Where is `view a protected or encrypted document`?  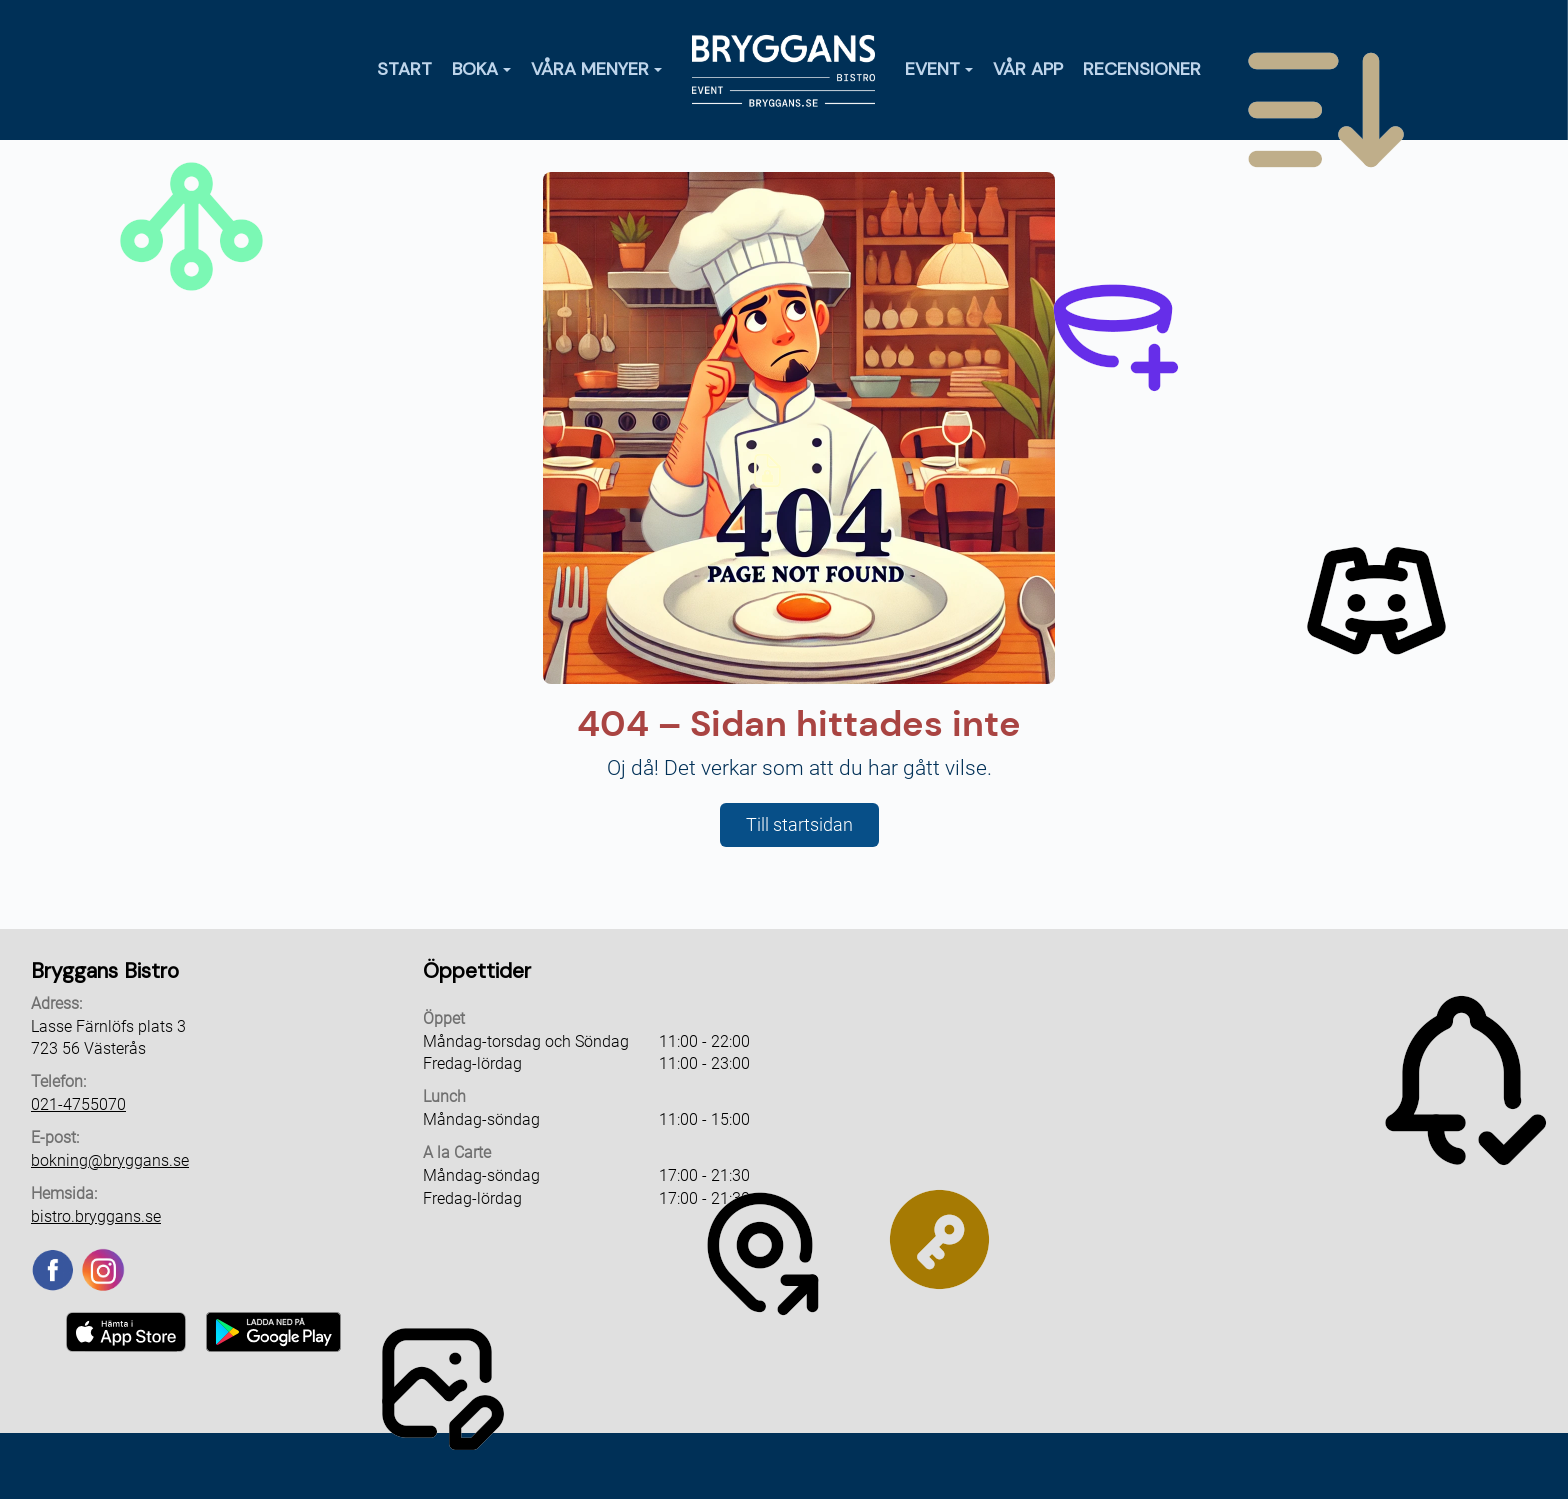
view a protected or encrypted document is located at coordinates (767, 470).